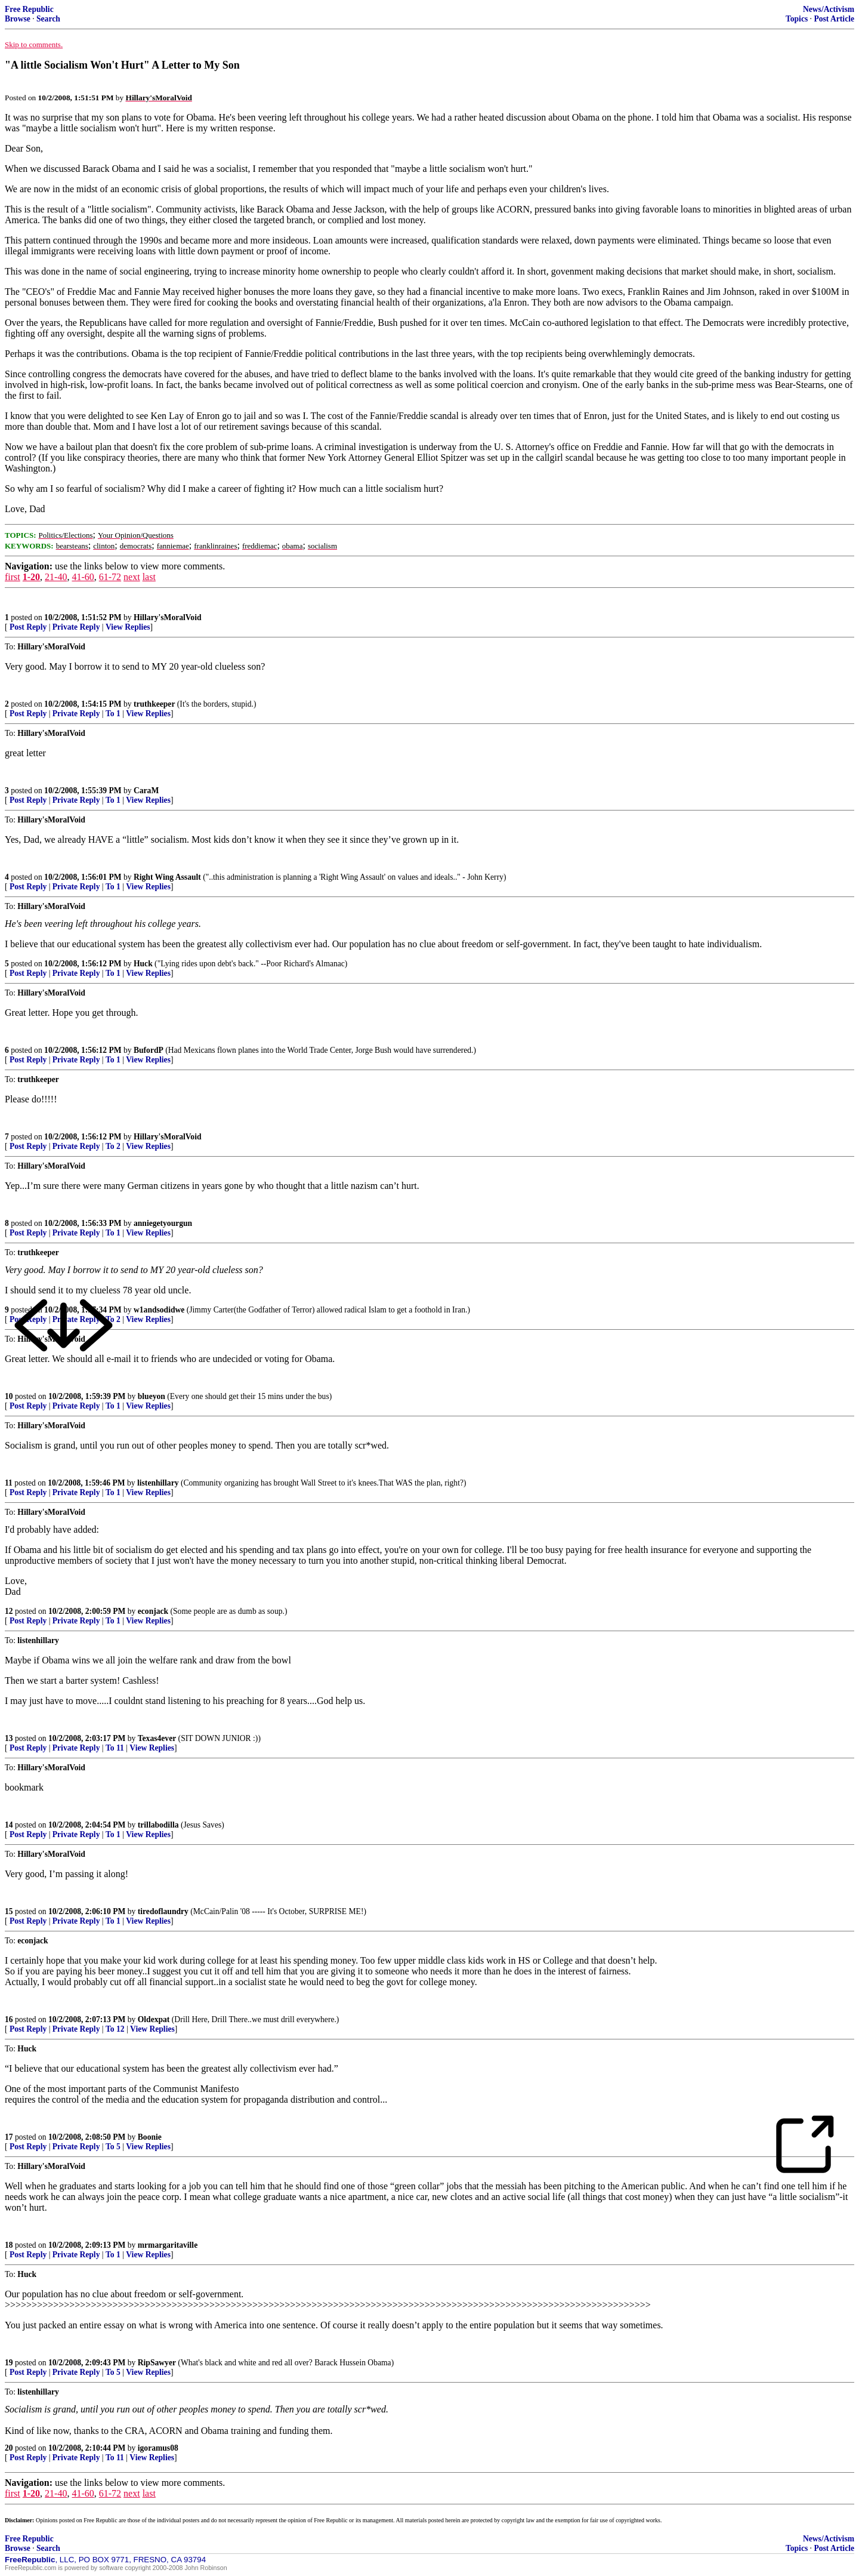 This screenshot has height=2576, width=859. What do you see at coordinates (804, 2146) in the screenshot?
I see `open in a new window` at bounding box center [804, 2146].